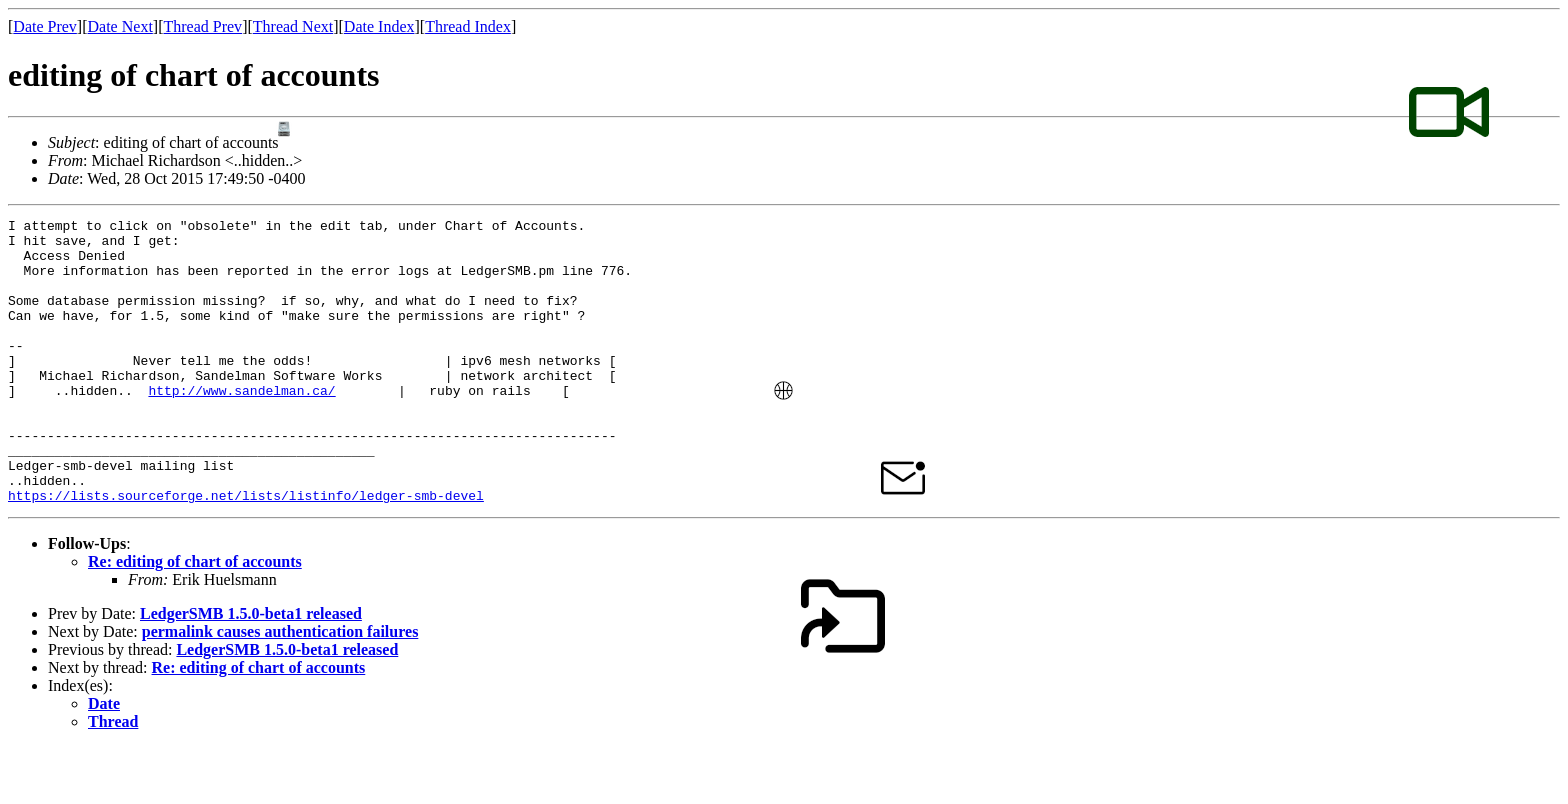 The width and height of the screenshot is (1568, 804). Describe the element at coordinates (284, 129) in the screenshot. I see `access multiple connected storage drives` at that location.